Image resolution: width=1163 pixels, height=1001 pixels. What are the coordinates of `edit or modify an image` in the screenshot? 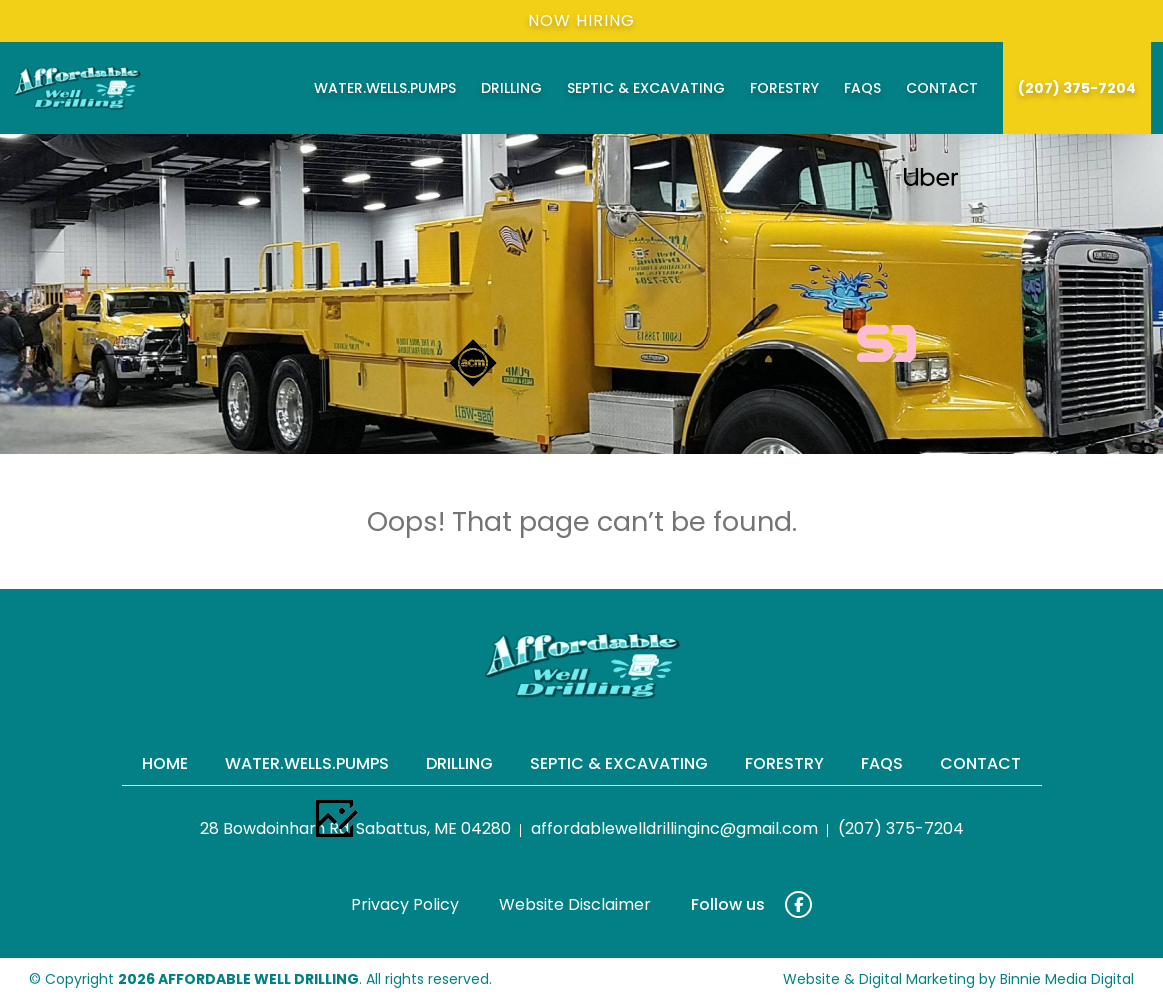 It's located at (334, 818).